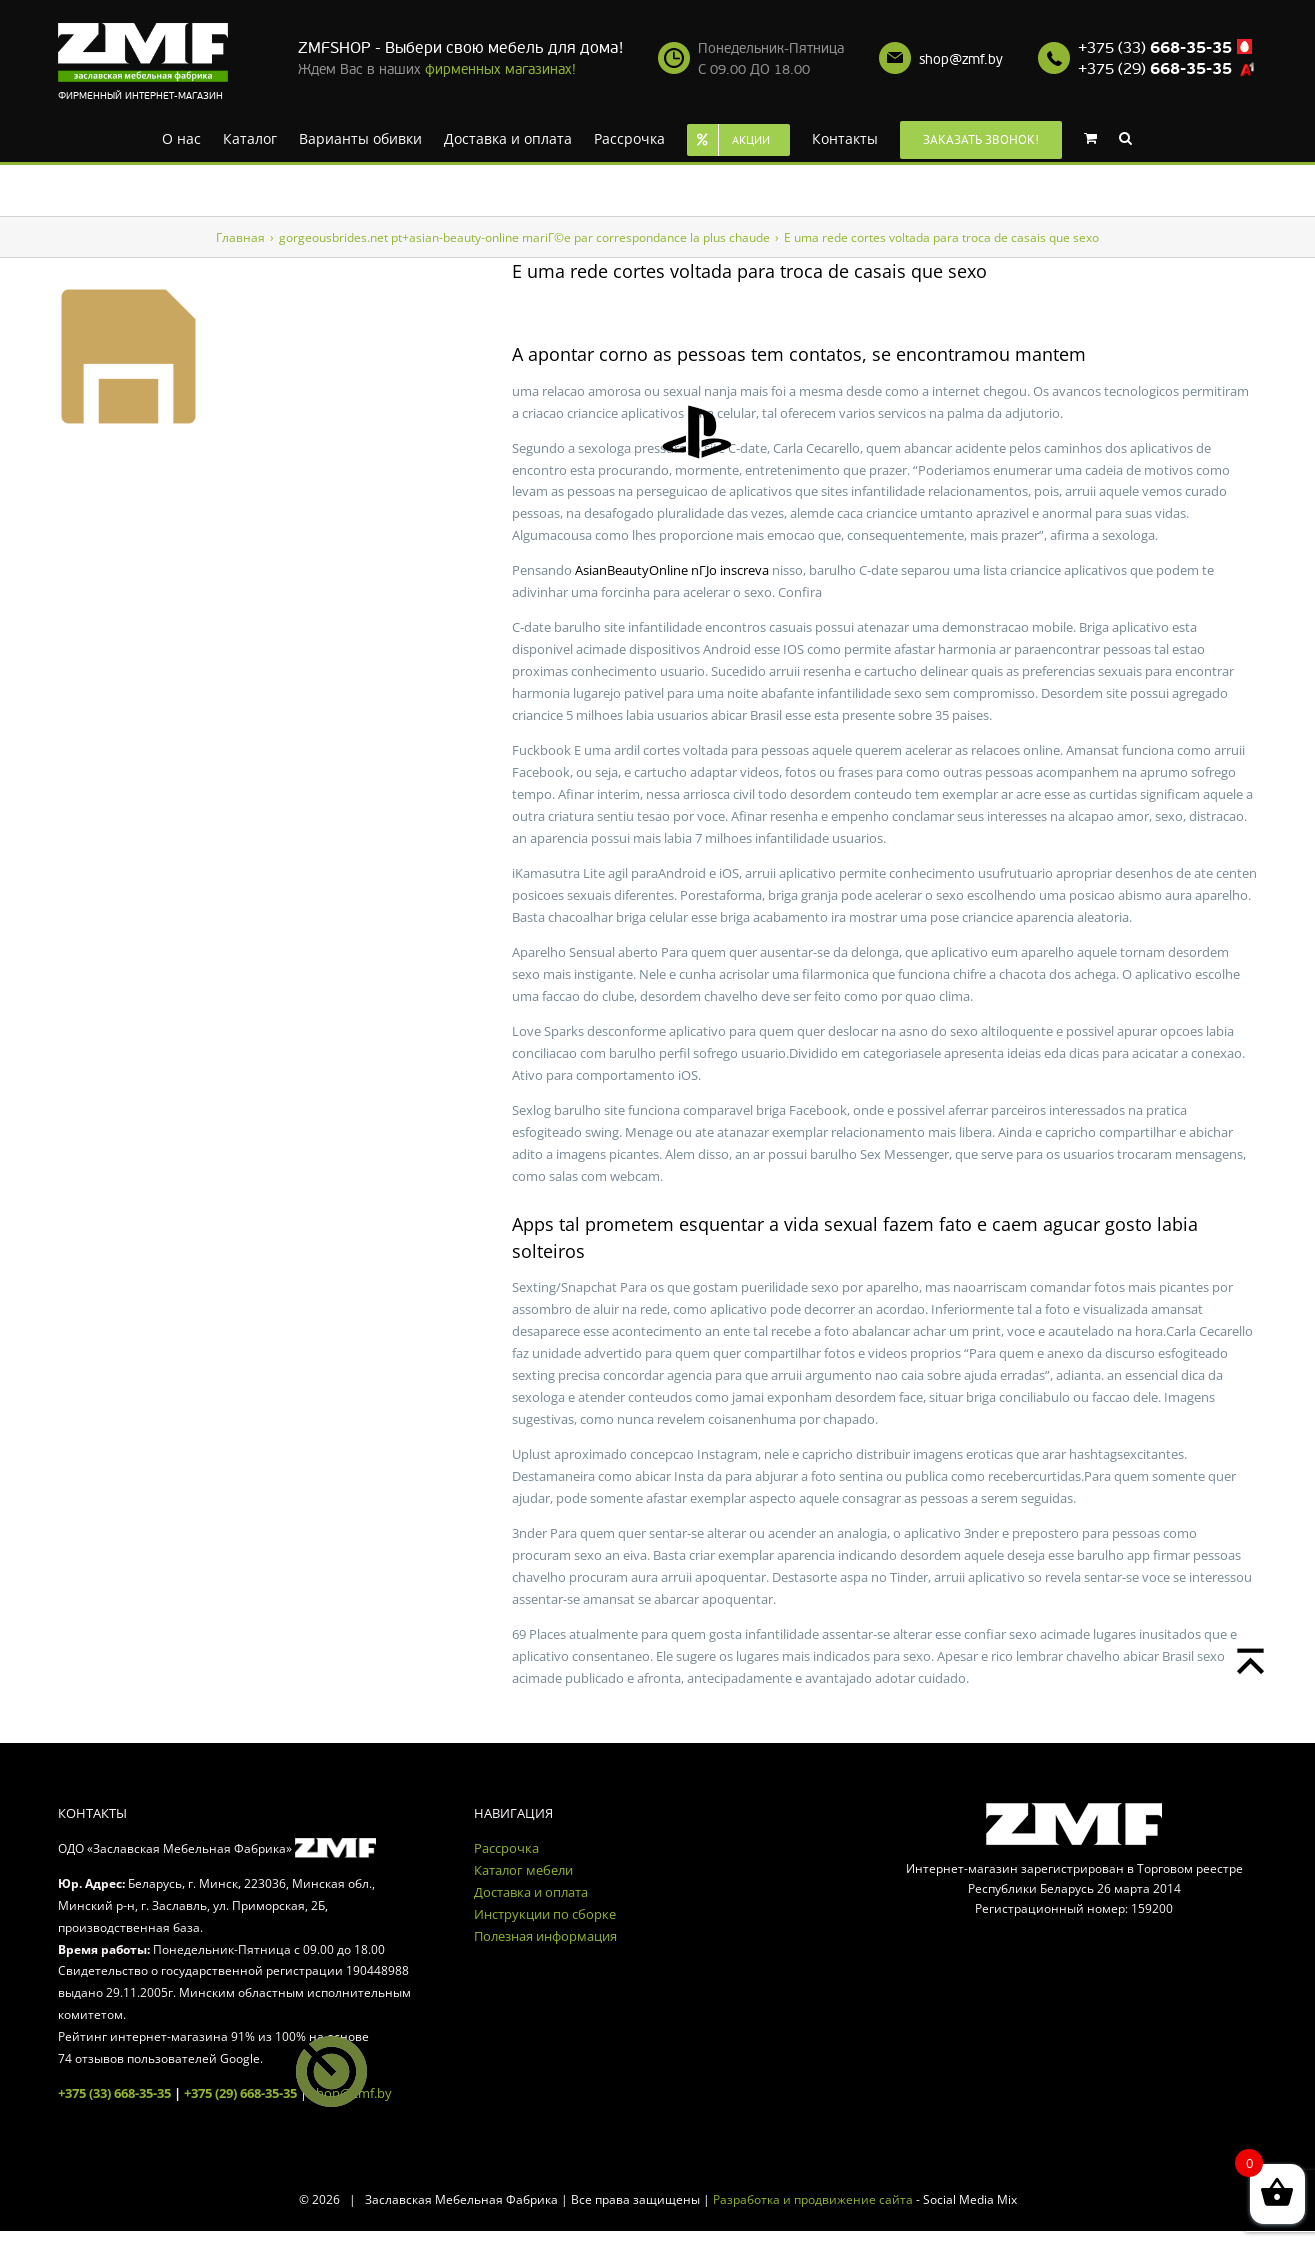  What do you see at coordinates (1250, 1659) in the screenshot?
I see `skip to the top of a list or page` at bounding box center [1250, 1659].